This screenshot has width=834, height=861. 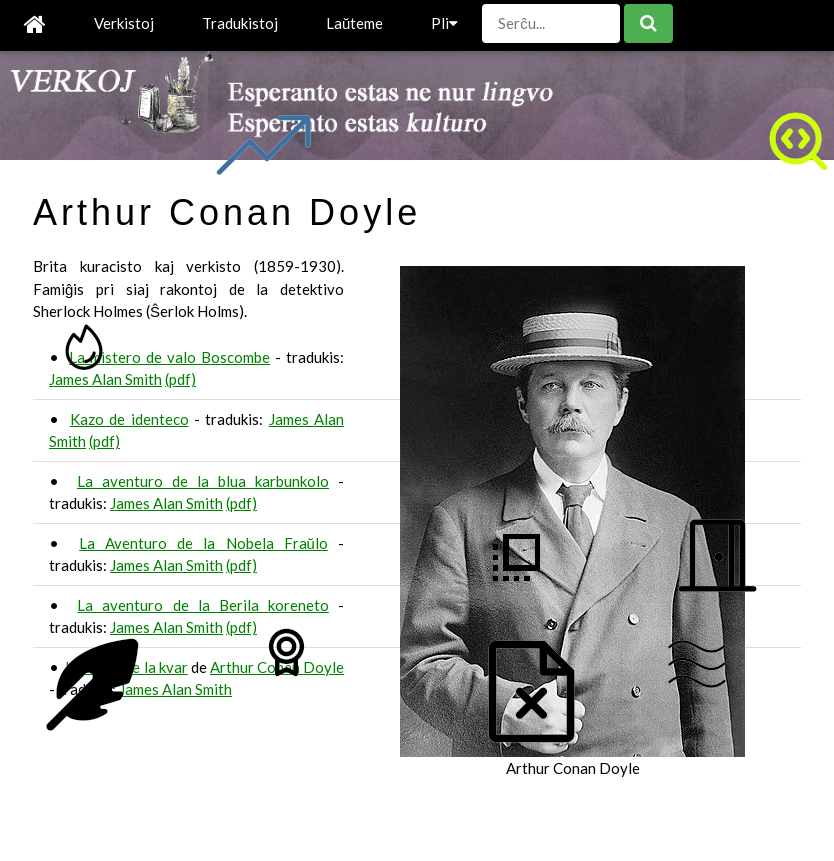 What do you see at coordinates (516, 557) in the screenshot?
I see `bring element to front of layer stack` at bounding box center [516, 557].